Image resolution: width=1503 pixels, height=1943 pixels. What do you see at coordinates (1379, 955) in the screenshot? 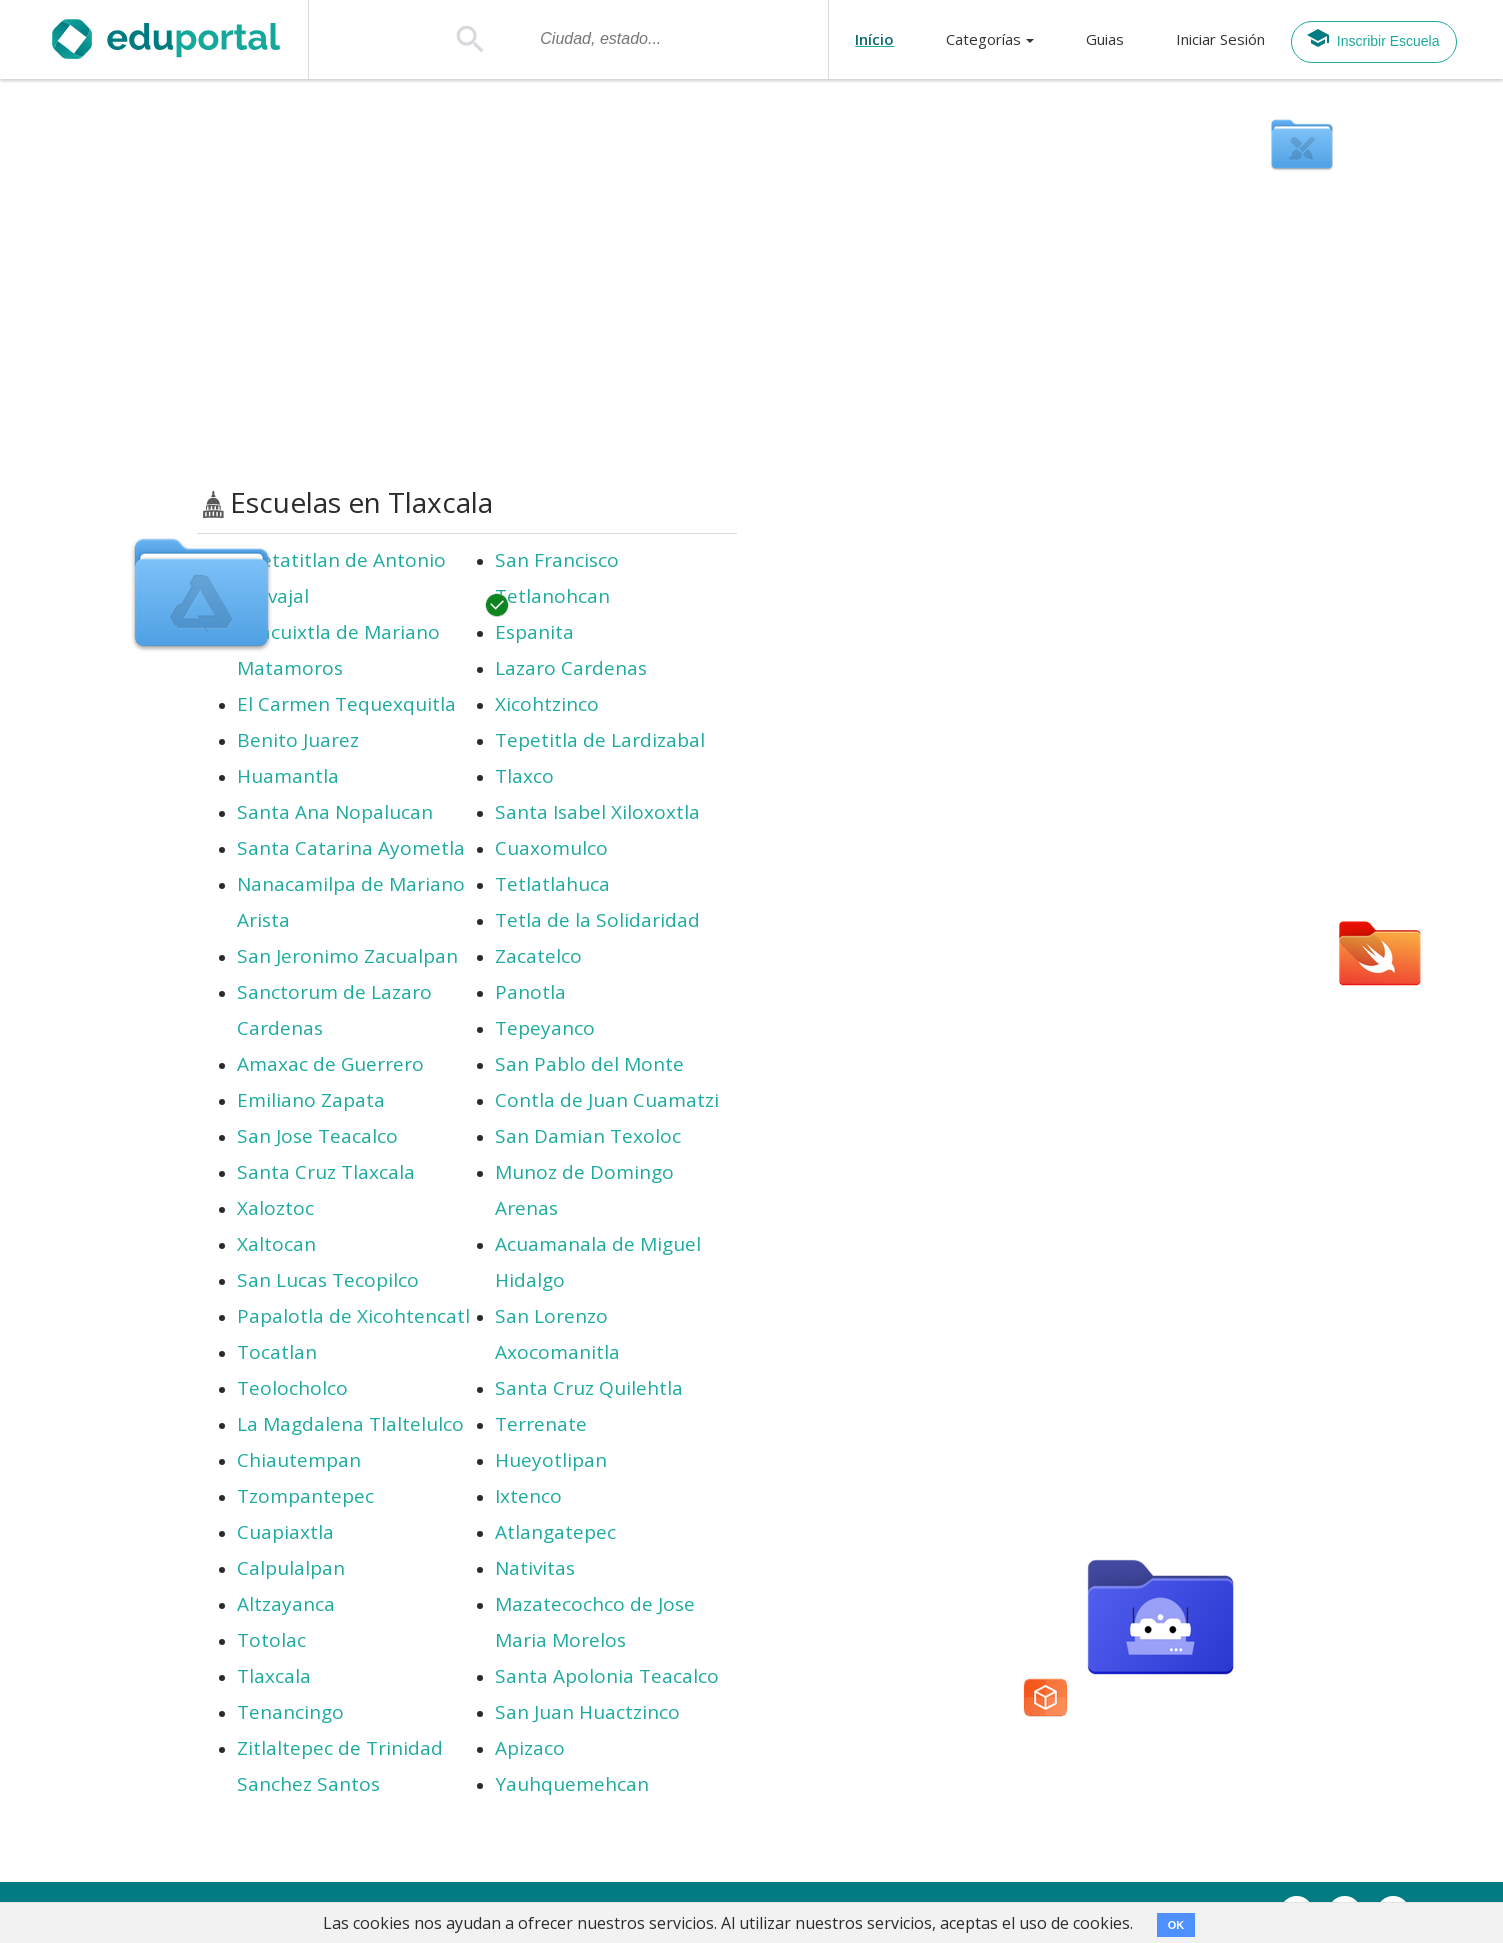
I see `folder containing swift programming projects` at bounding box center [1379, 955].